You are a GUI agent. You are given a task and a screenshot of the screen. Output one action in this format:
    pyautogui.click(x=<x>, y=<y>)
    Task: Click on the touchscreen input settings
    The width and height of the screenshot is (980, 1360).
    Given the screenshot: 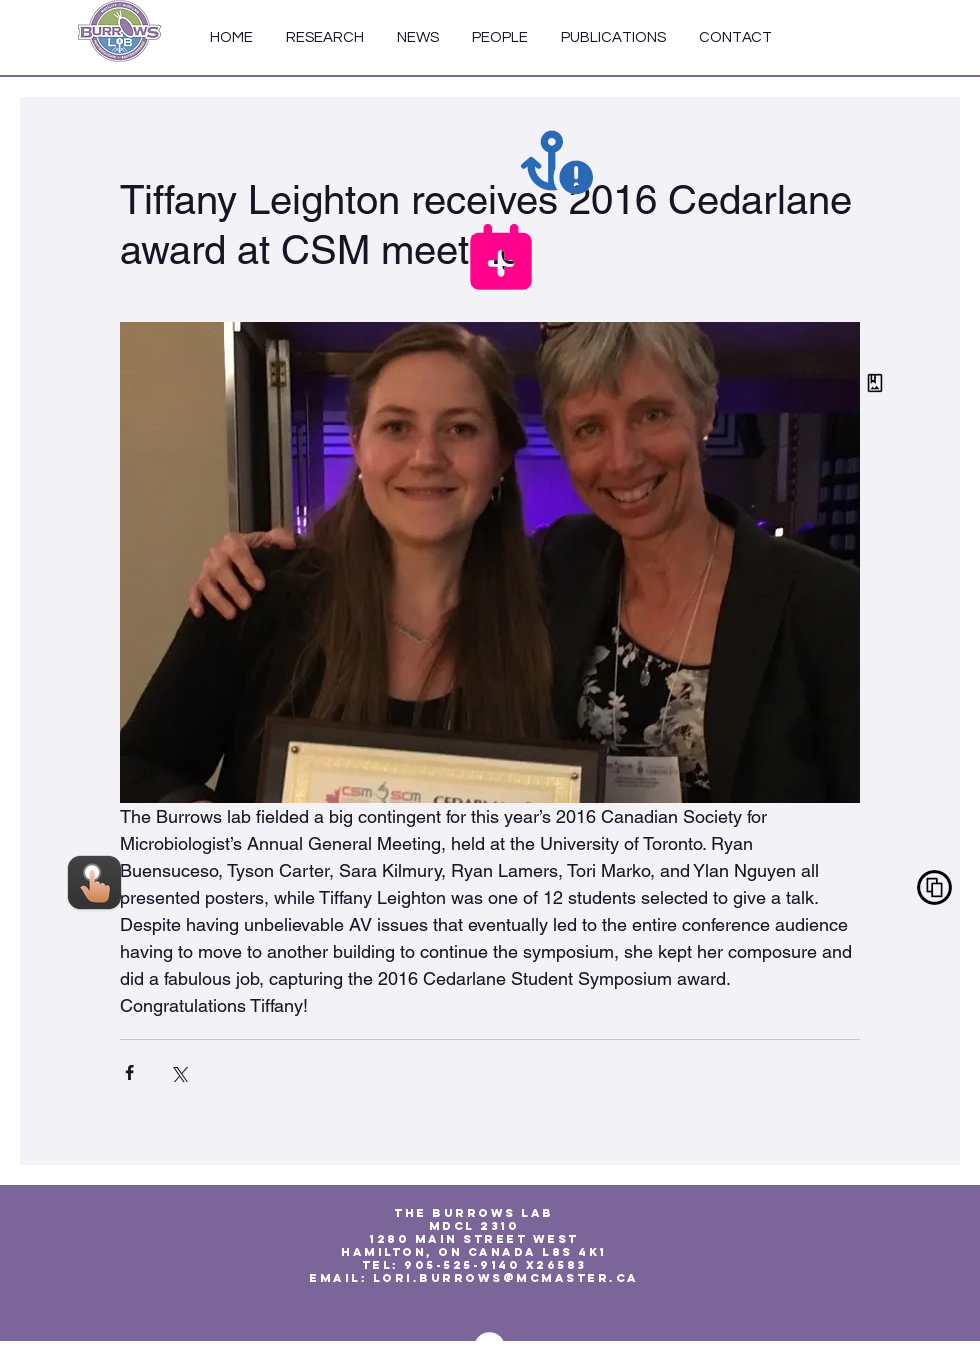 What is the action you would take?
    pyautogui.click(x=94, y=882)
    